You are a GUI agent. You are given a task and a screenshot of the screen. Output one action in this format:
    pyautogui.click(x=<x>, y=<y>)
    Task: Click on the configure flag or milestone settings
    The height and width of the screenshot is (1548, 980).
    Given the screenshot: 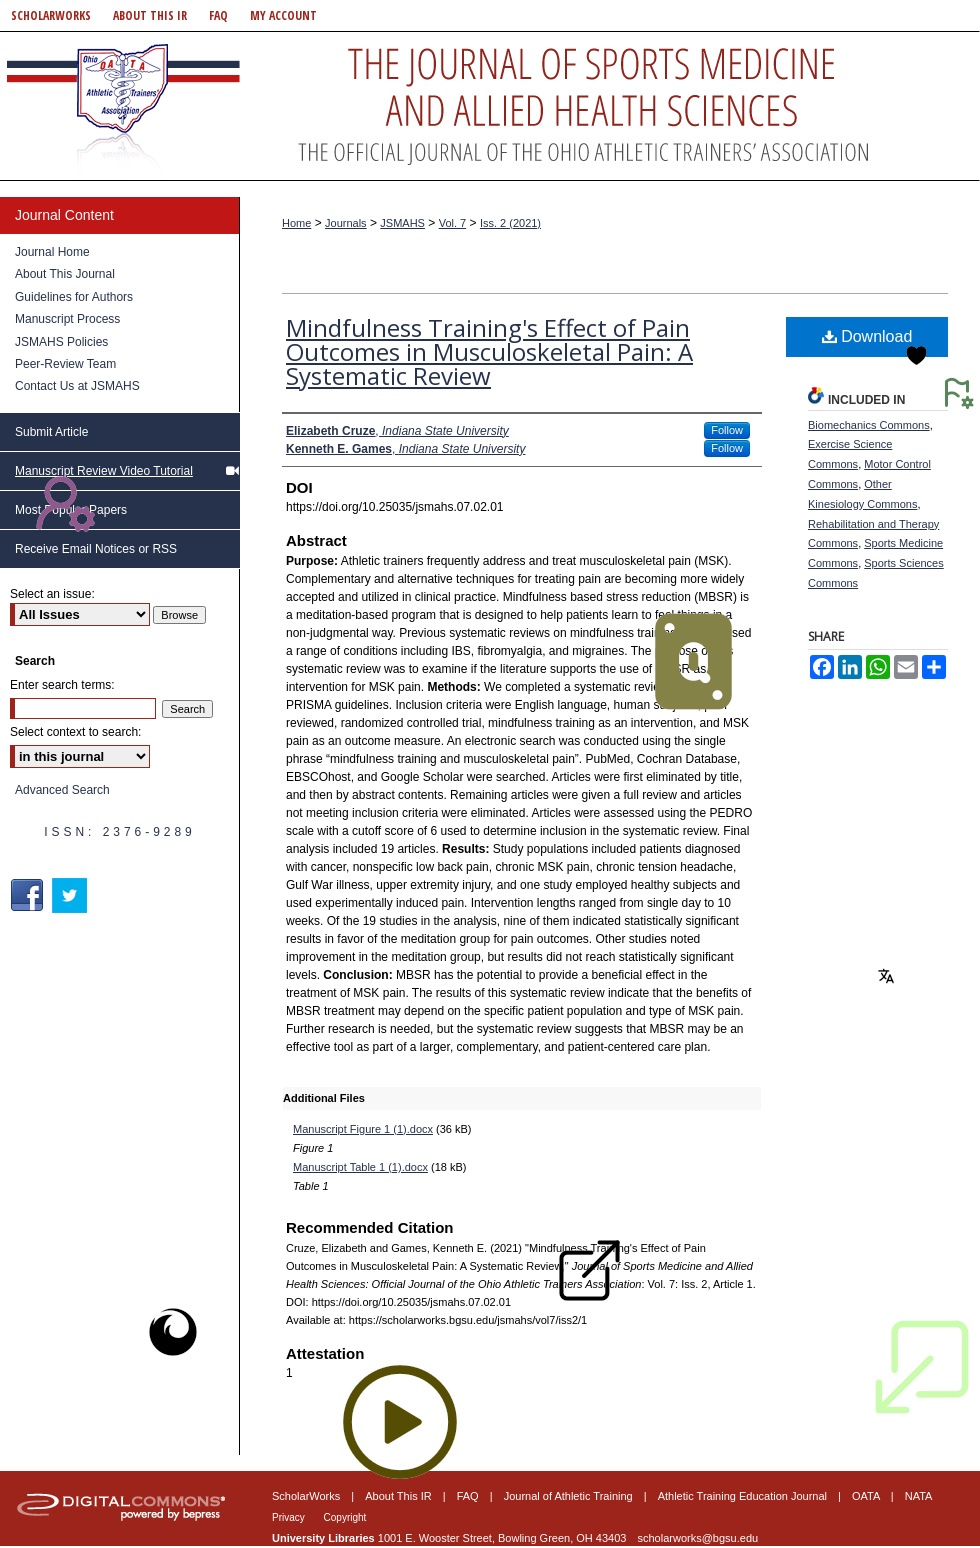 What is the action you would take?
    pyautogui.click(x=957, y=392)
    